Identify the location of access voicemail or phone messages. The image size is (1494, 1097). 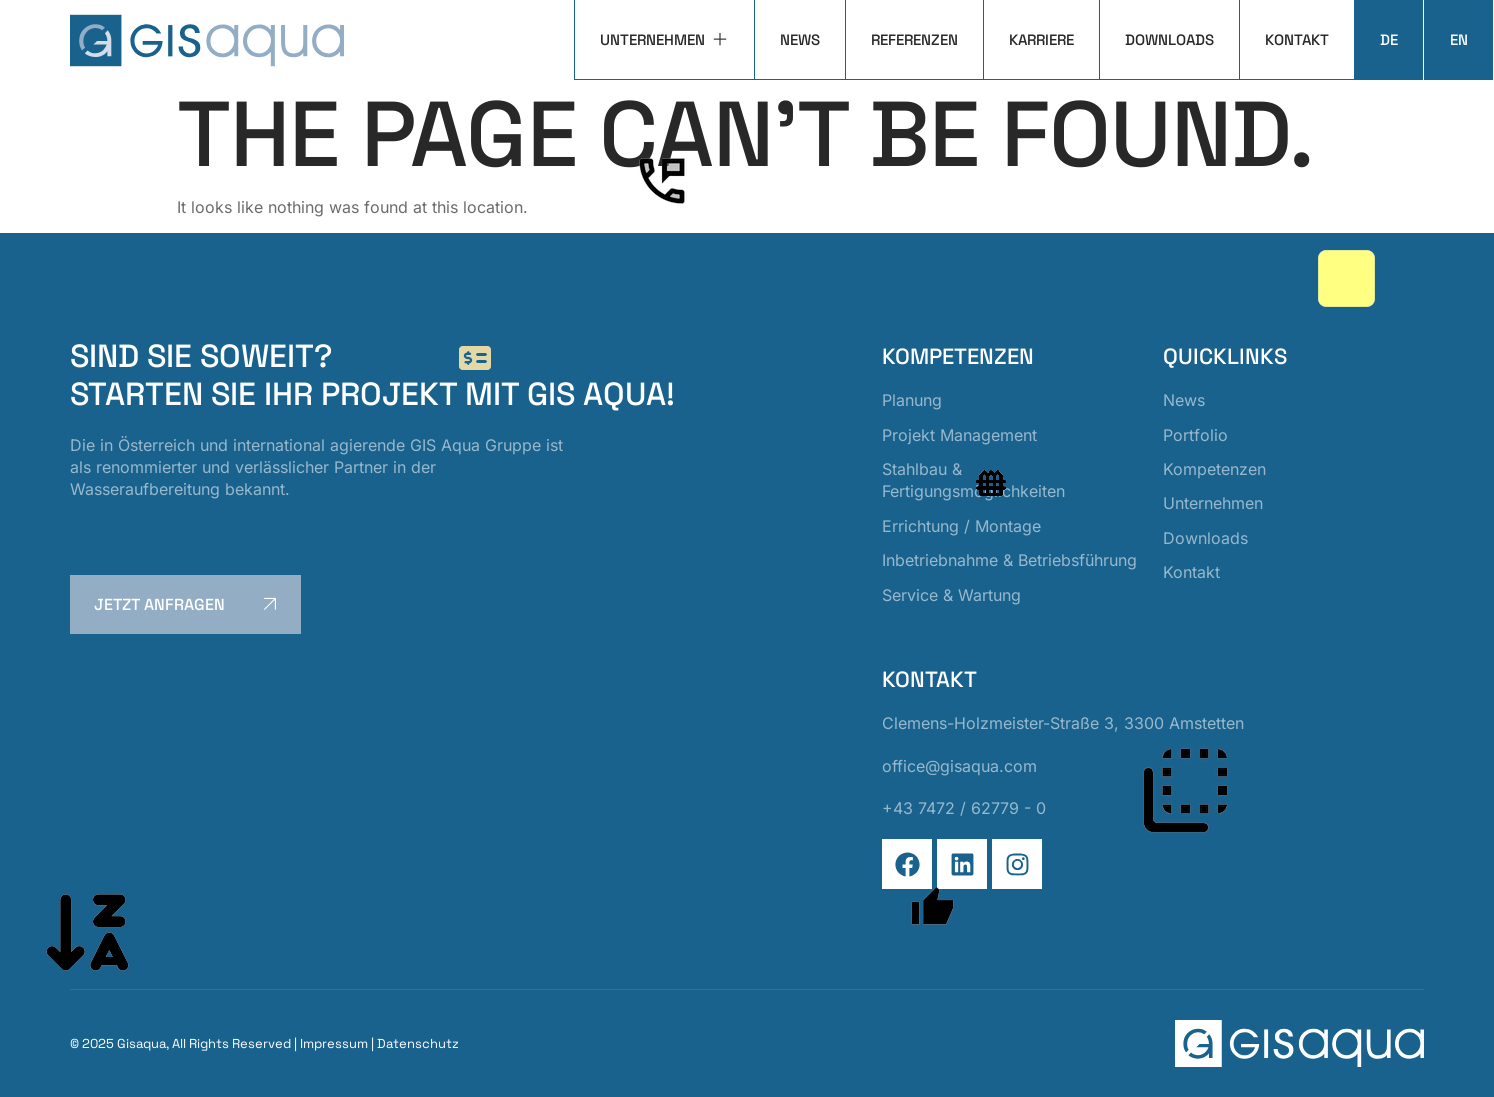
(662, 181).